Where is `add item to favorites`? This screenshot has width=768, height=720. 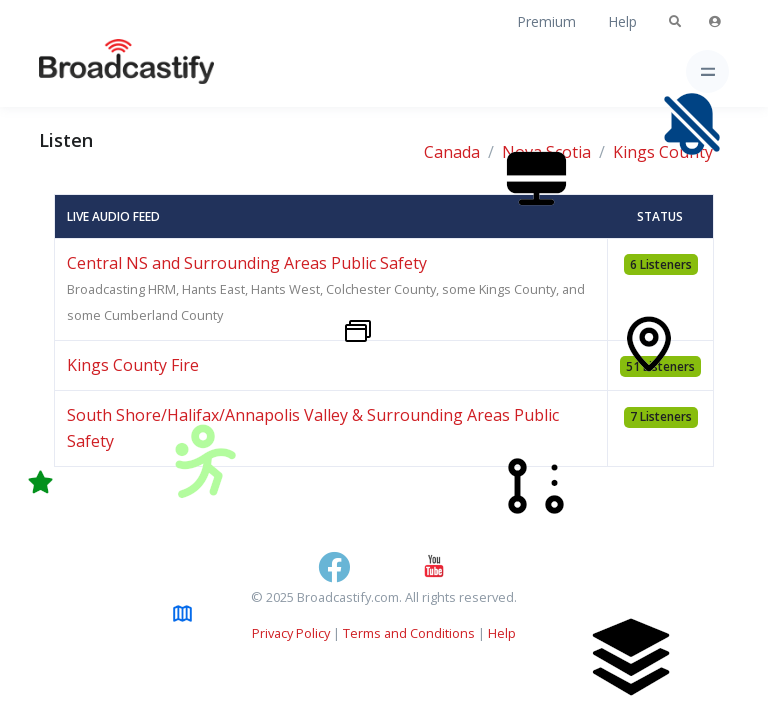 add item to favorites is located at coordinates (40, 482).